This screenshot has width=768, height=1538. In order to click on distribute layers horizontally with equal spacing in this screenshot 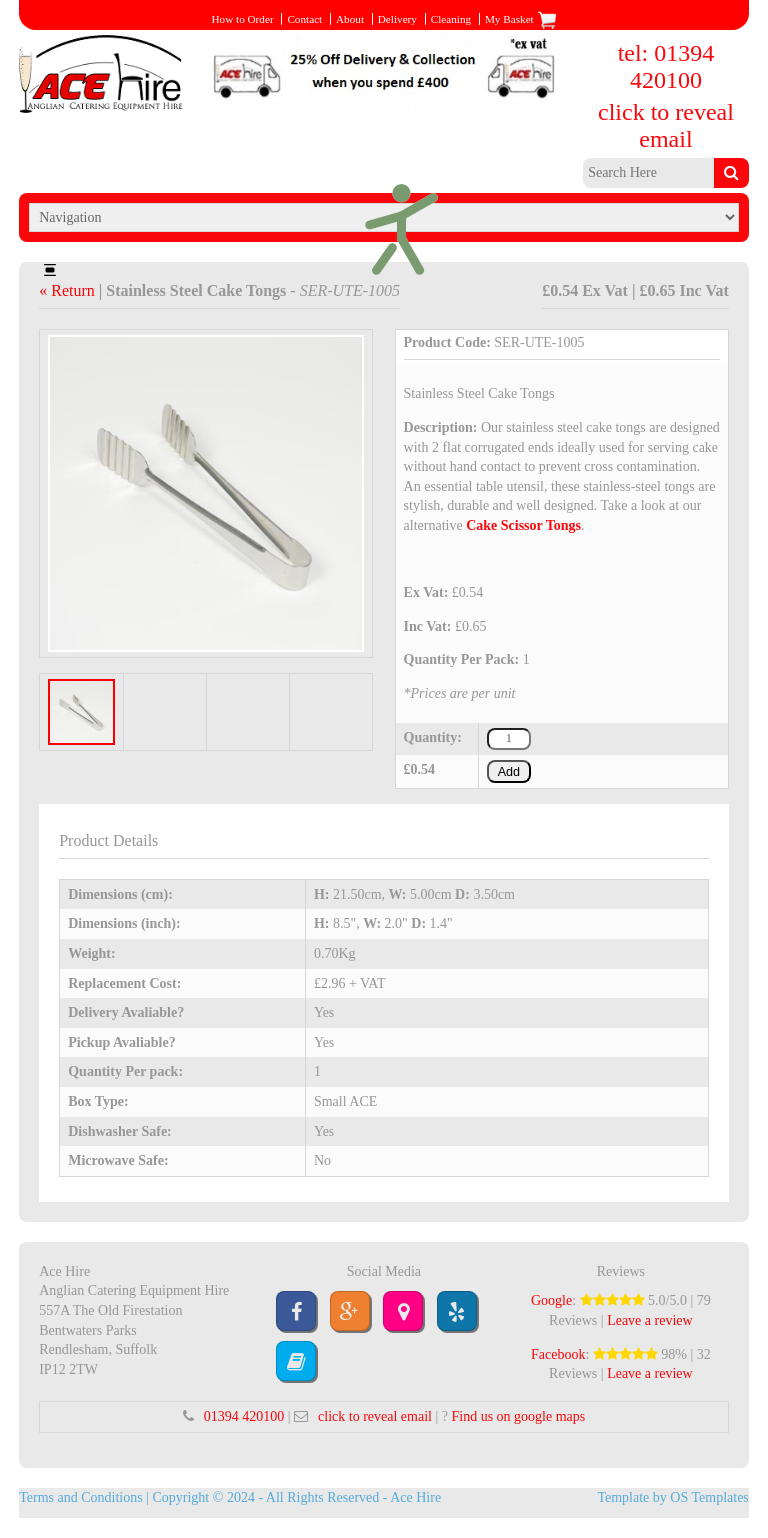, I will do `click(50, 270)`.